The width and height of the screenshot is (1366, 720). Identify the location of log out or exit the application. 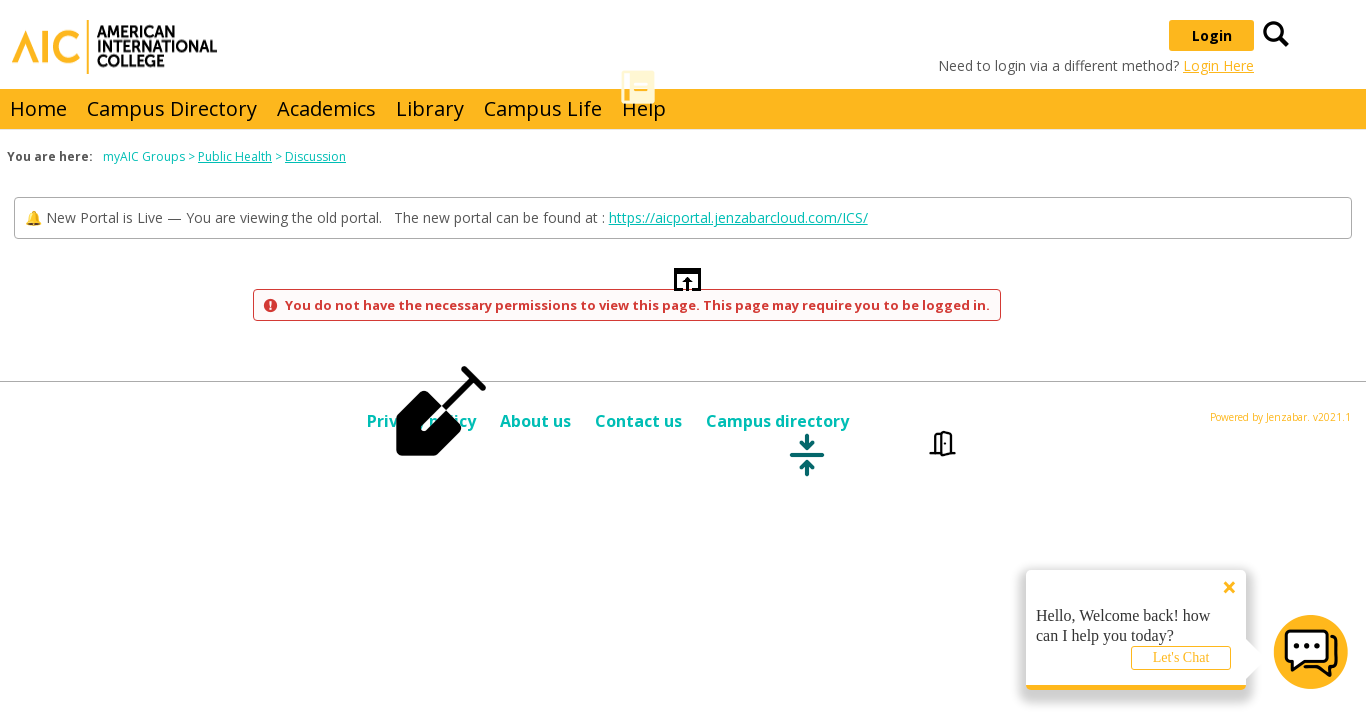
(942, 443).